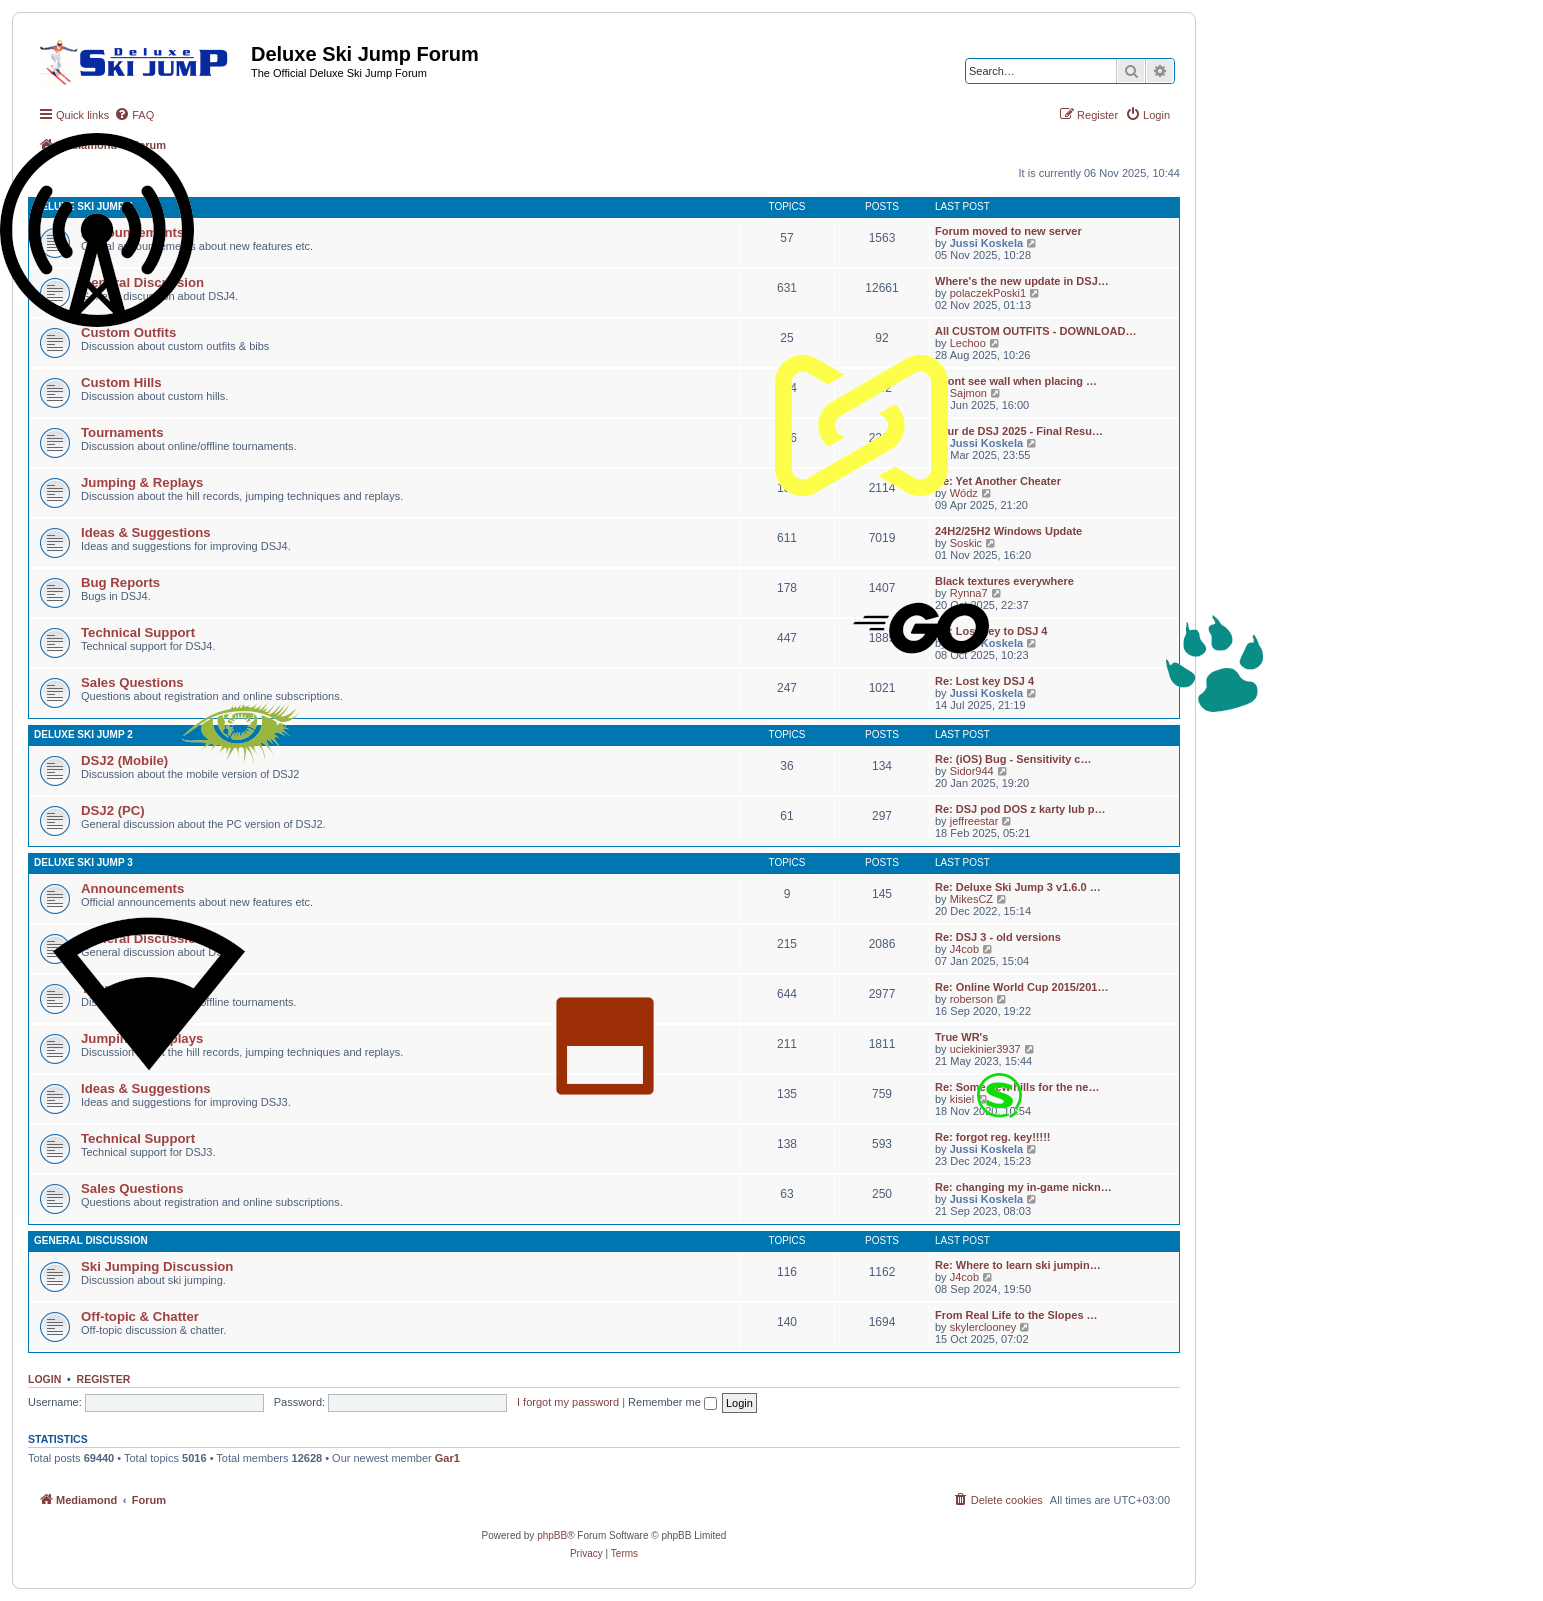 The width and height of the screenshot is (1543, 1601). I want to click on perforce version control logo, so click(861, 425).